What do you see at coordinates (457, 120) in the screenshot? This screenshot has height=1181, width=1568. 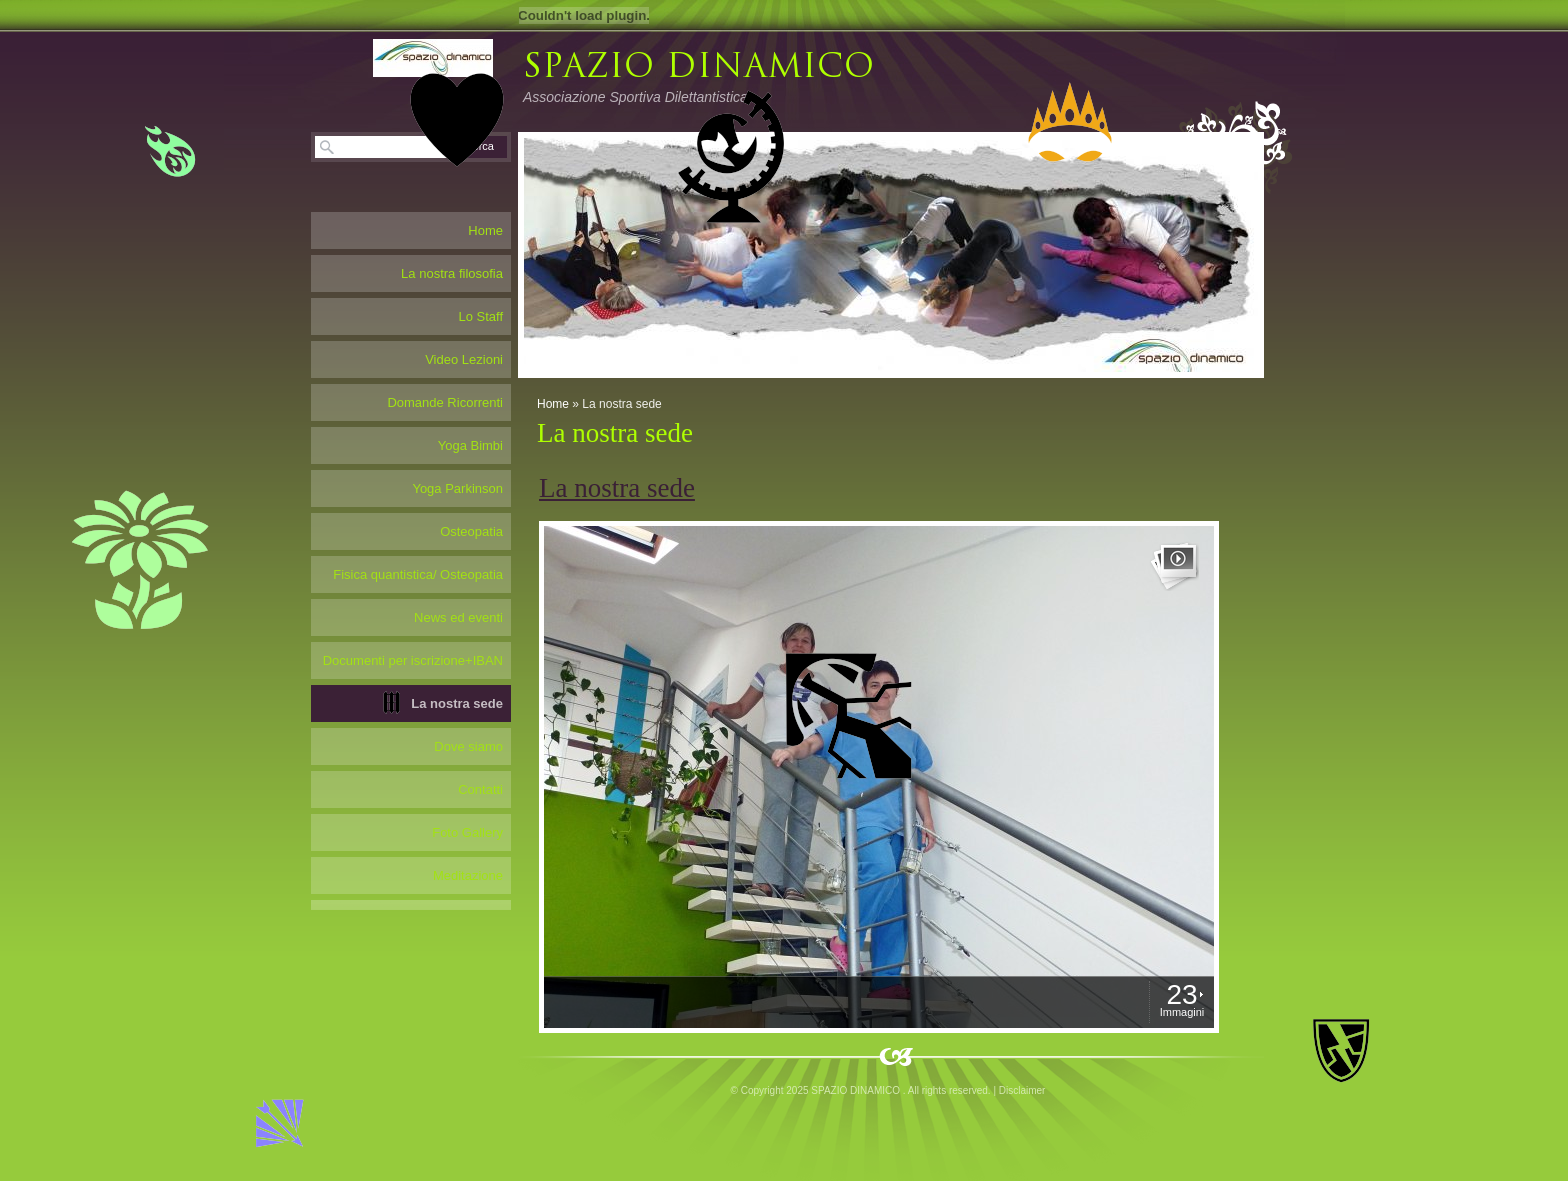 I see `add to favorites` at bounding box center [457, 120].